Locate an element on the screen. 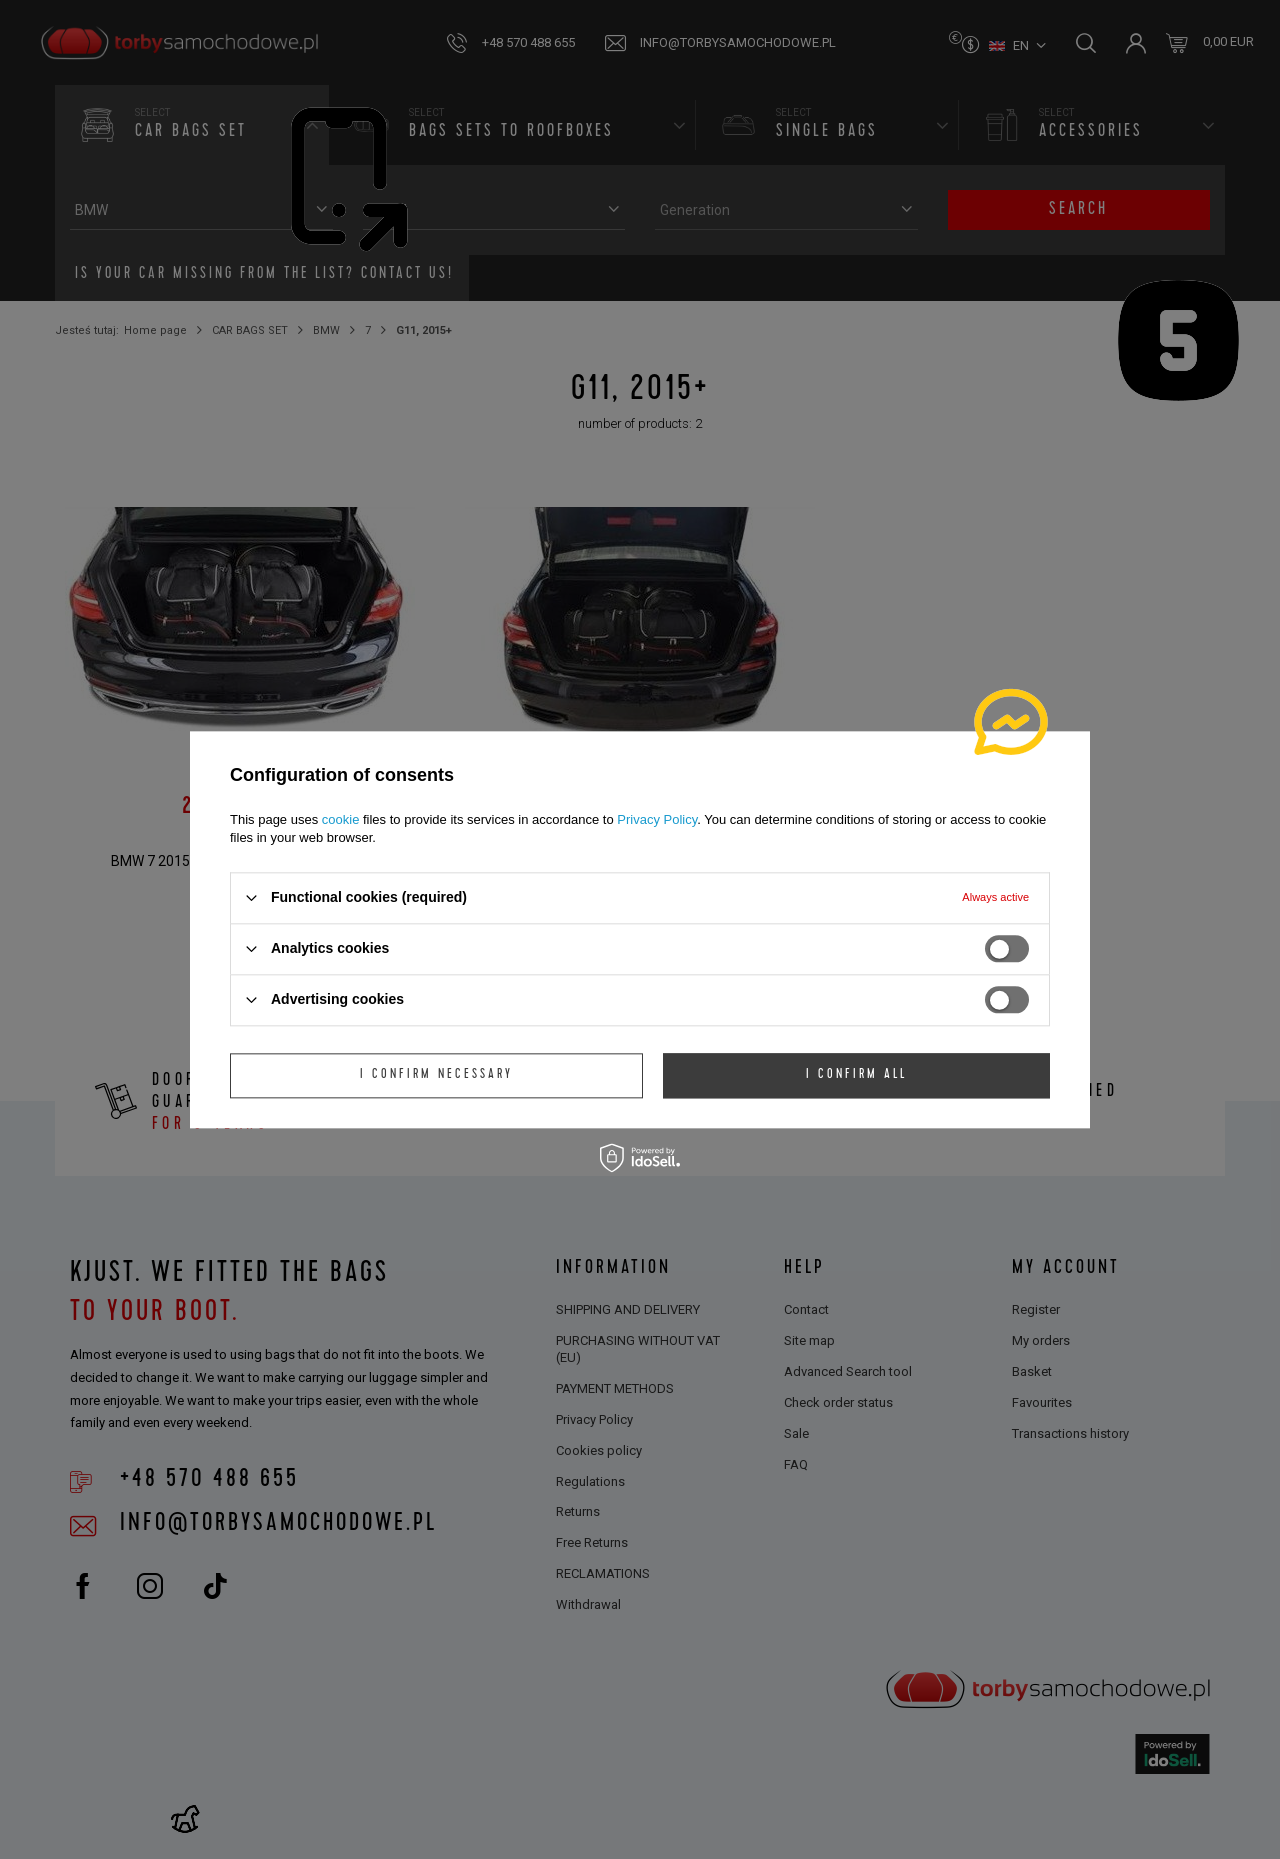 Image resolution: width=1280 pixels, height=1859 pixels. open Facebook Messenger is located at coordinates (1011, 722).